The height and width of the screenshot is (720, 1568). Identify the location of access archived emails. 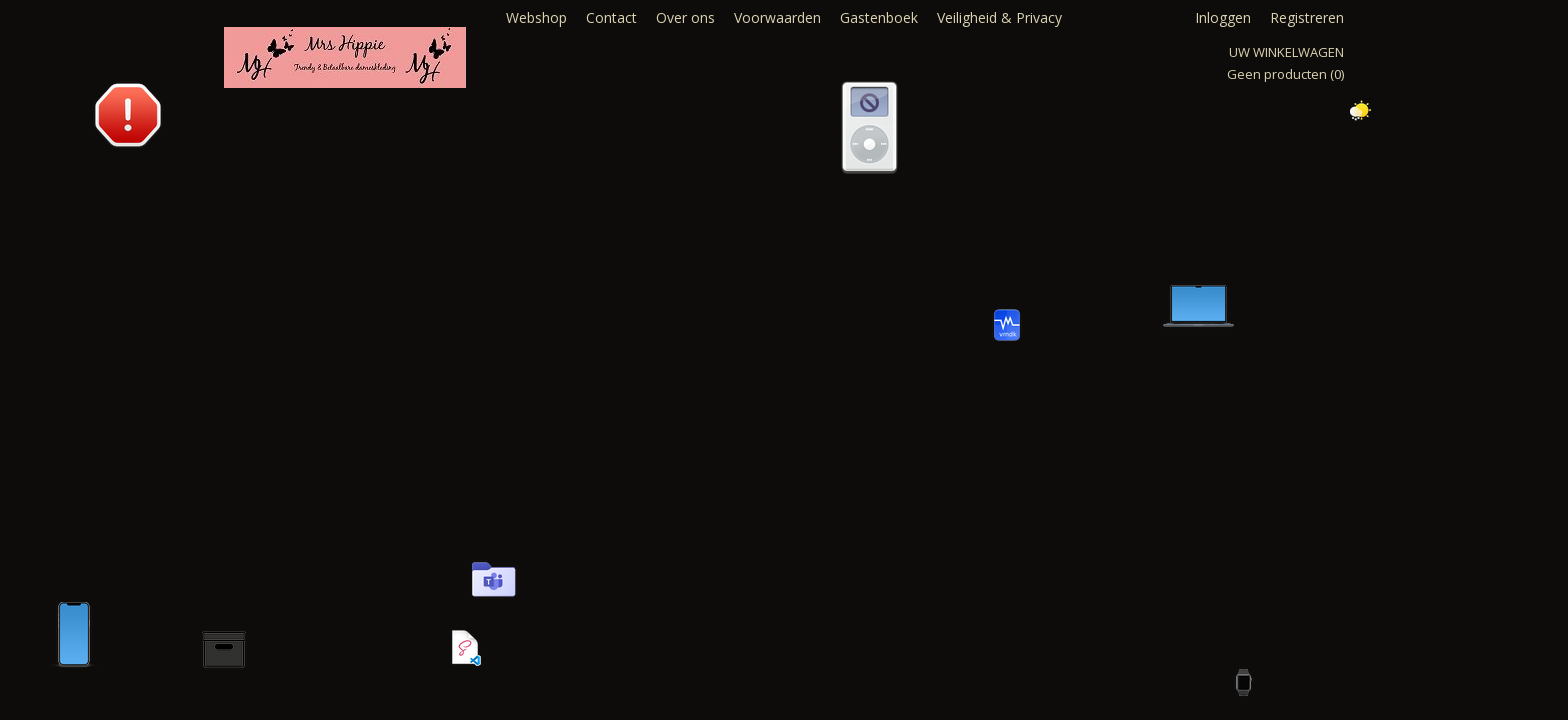
(224, 649).